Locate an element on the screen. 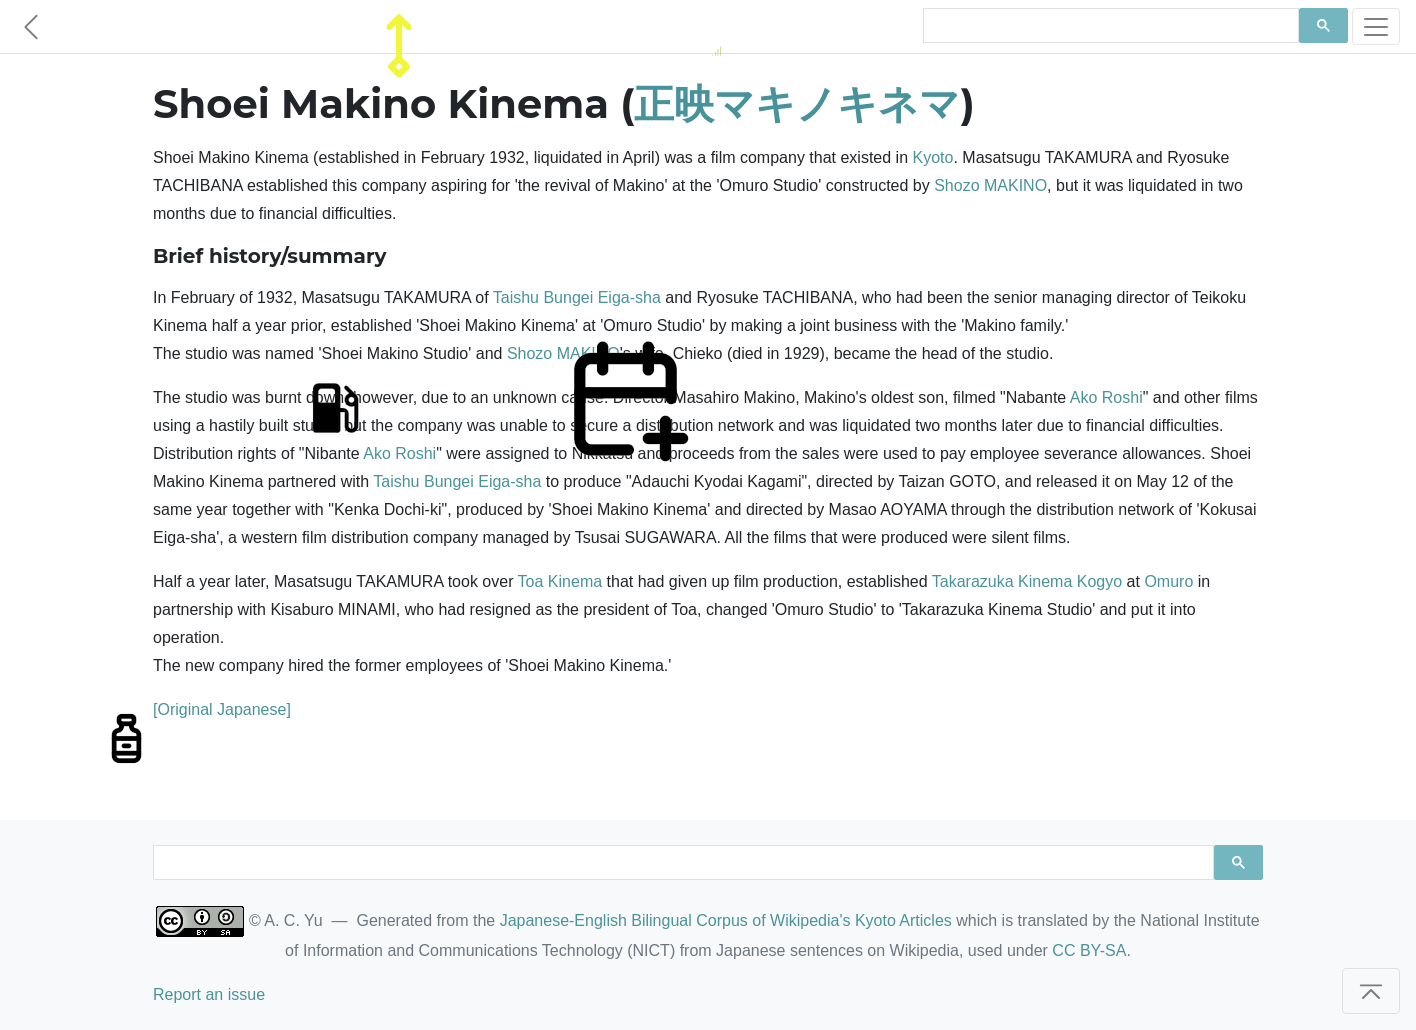 This screenshot has height=1030, width=1416. find nearby gas stations is located at coordinates (335, 408).